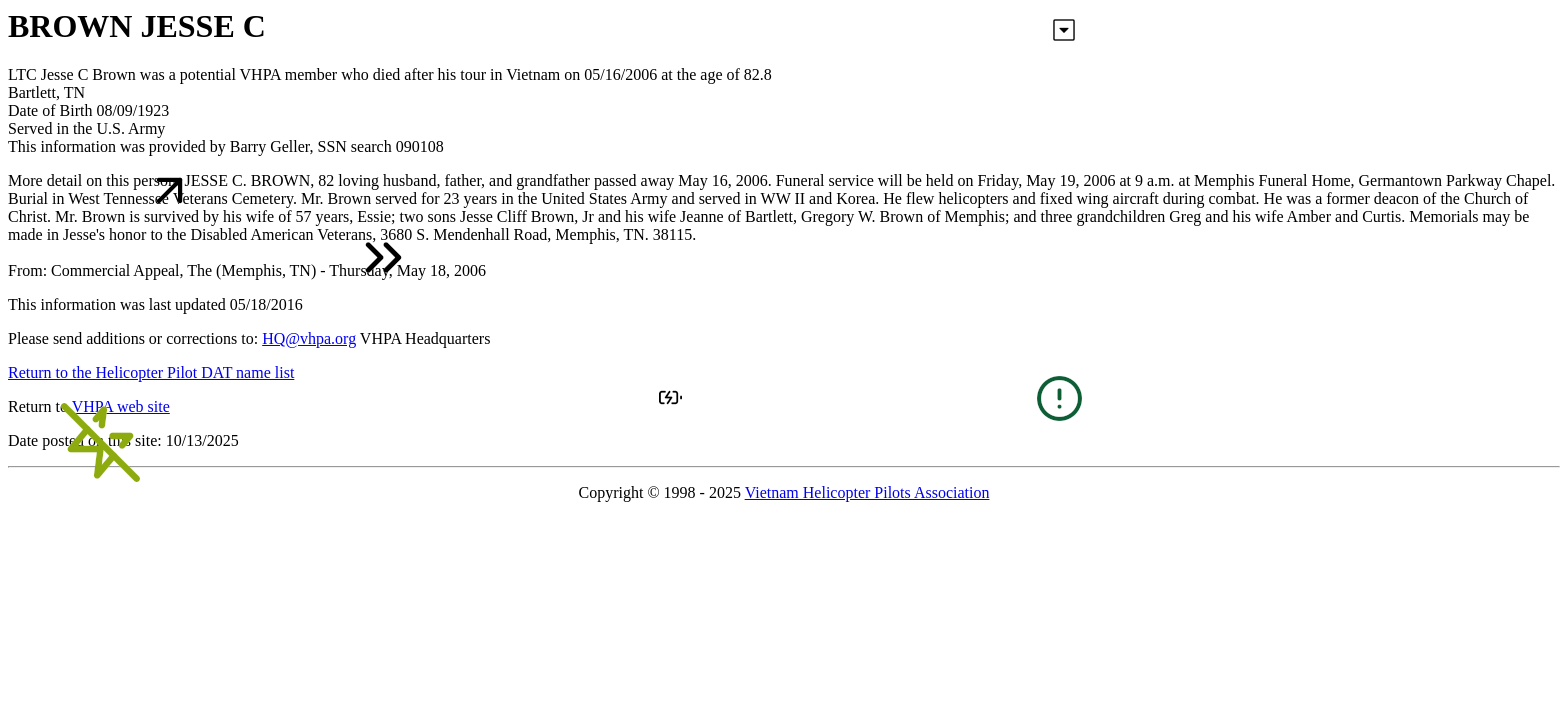  I want to click on indicates a warning or alert message, so click(1059, 398).